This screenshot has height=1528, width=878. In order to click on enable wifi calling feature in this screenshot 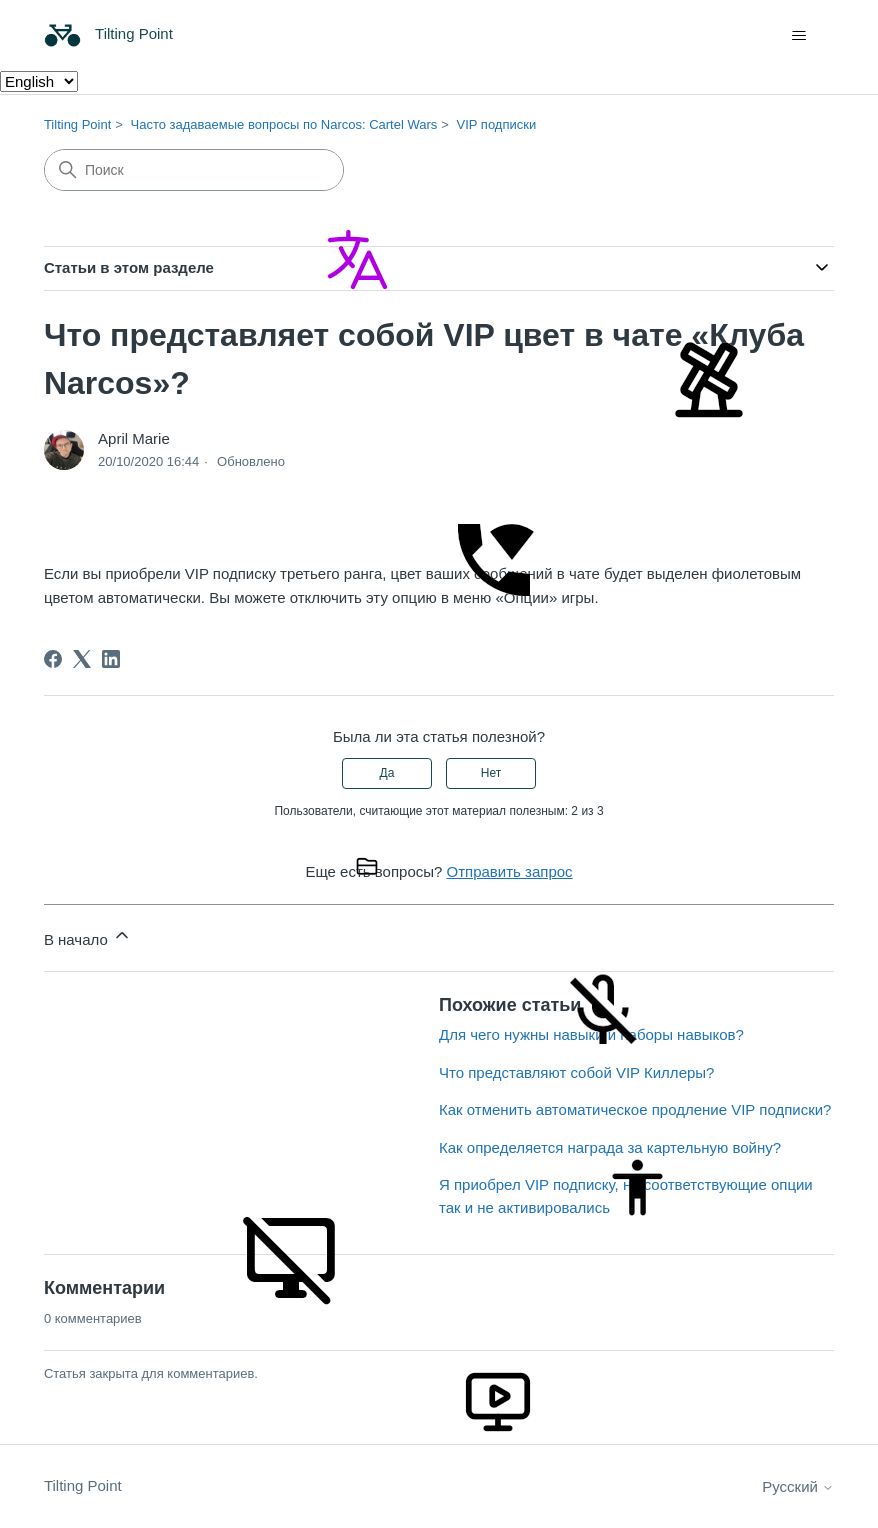, I will do `click(494, 560)`.